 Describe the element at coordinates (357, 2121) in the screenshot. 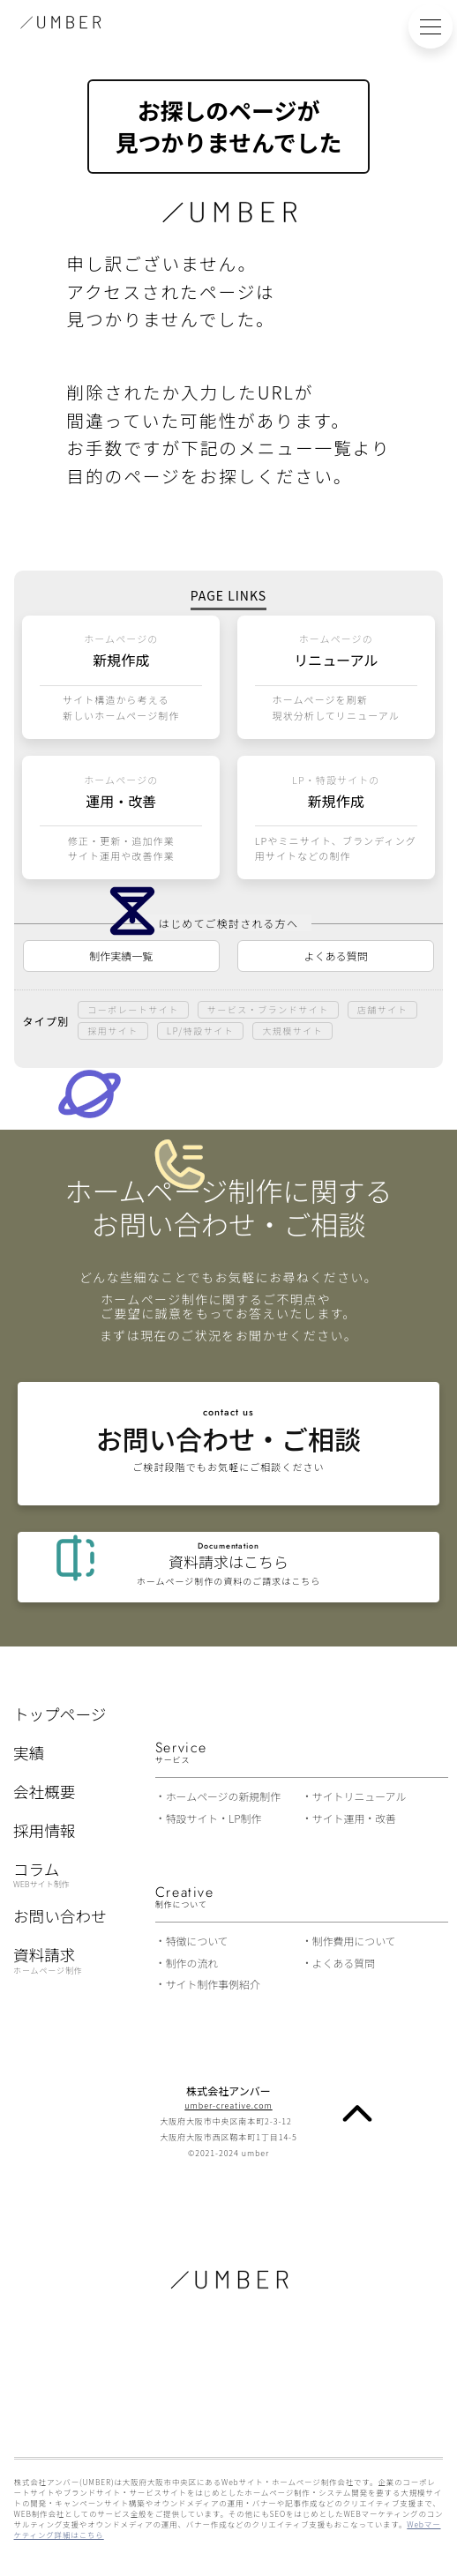

I see `collapse an expanded section` at that location.